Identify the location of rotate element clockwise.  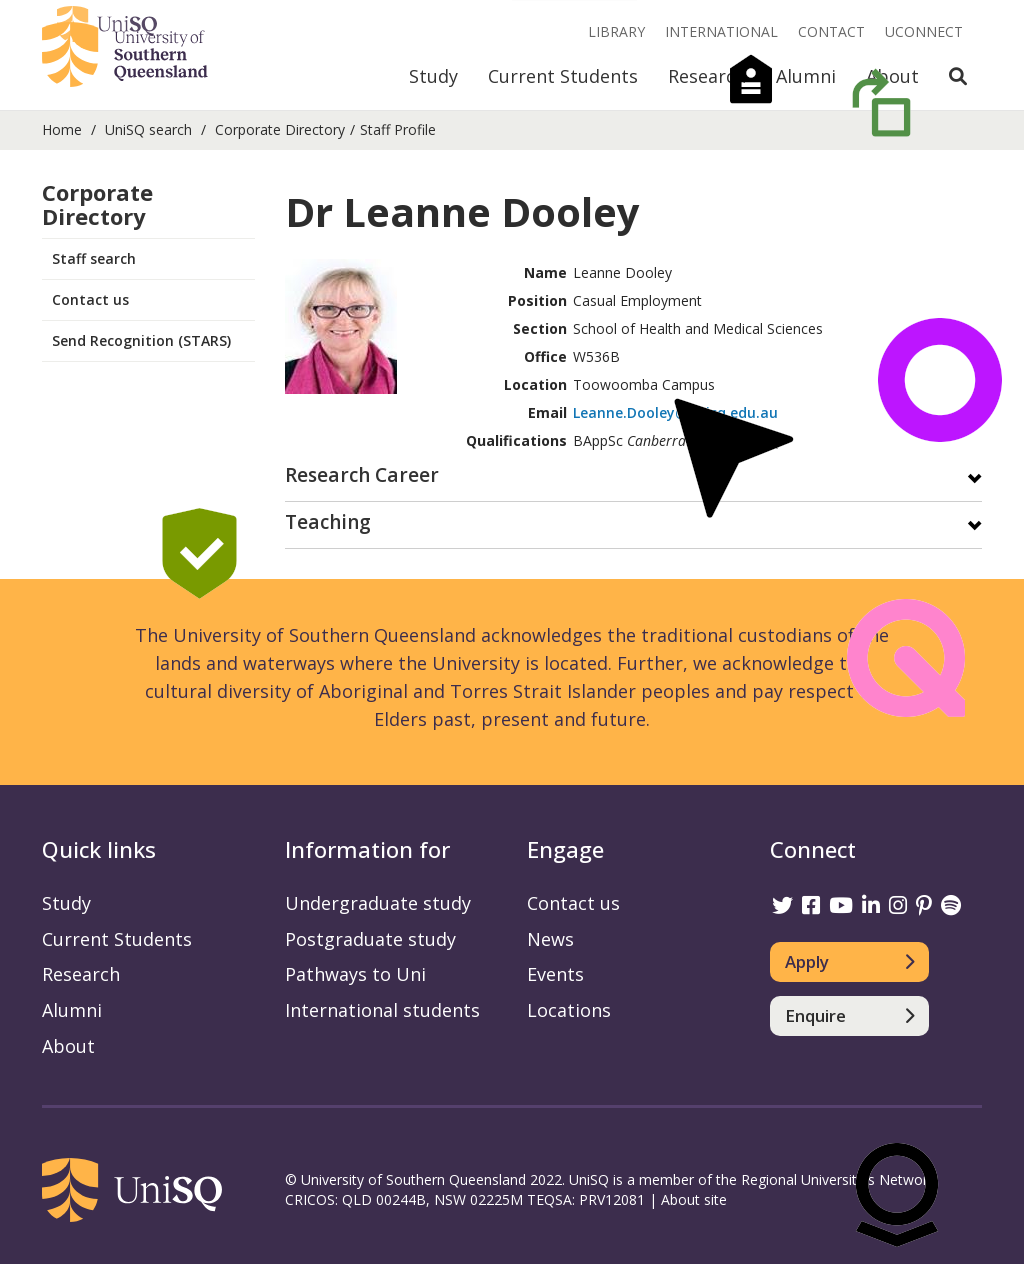
(881, 104).